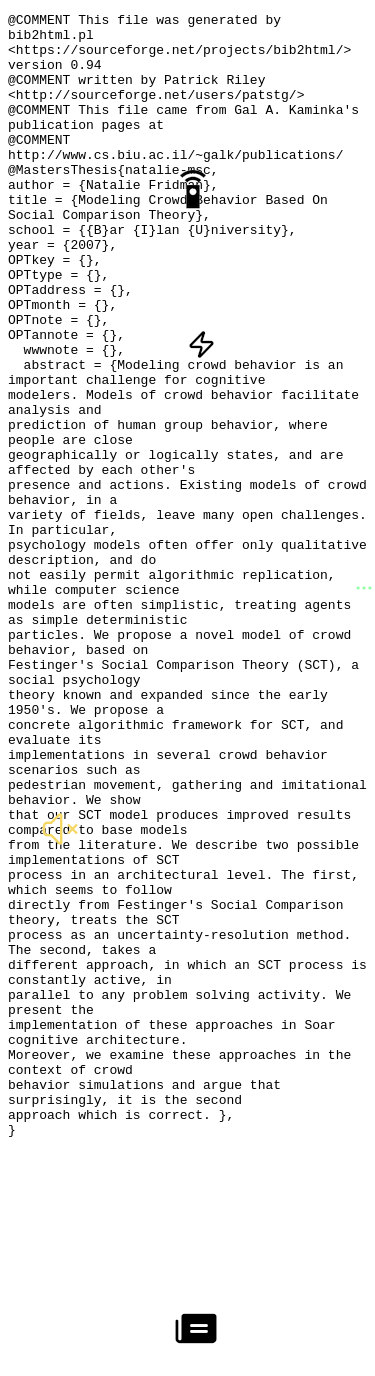 The width and height of the screenshot is (375, 1376). What do you see at coordinates (193, 190) in the screenshot?
I see `access remote control settings` at bounding box center [193, 190].